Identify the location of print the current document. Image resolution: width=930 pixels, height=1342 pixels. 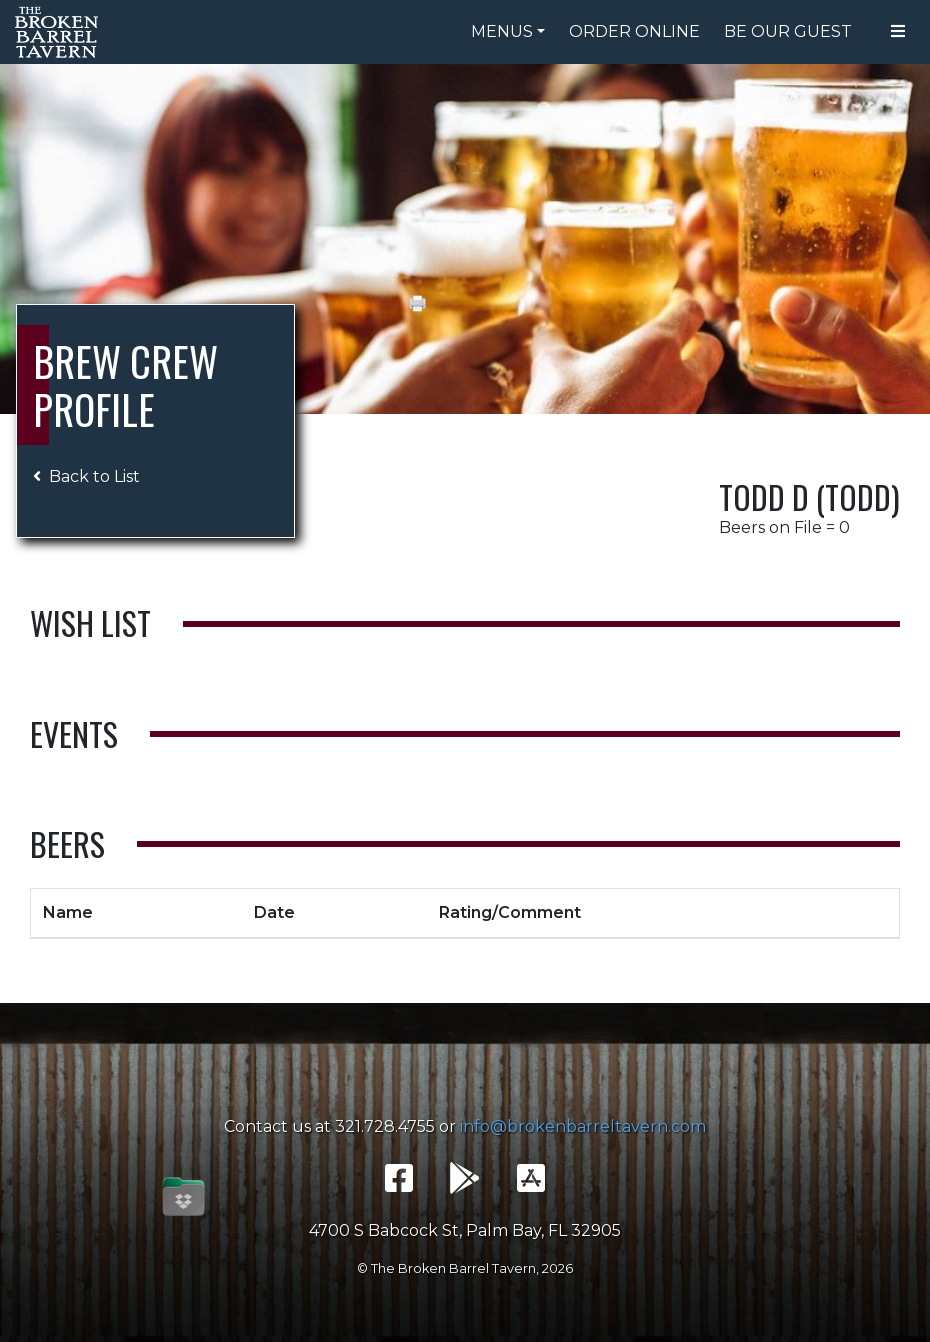
(417, 303).